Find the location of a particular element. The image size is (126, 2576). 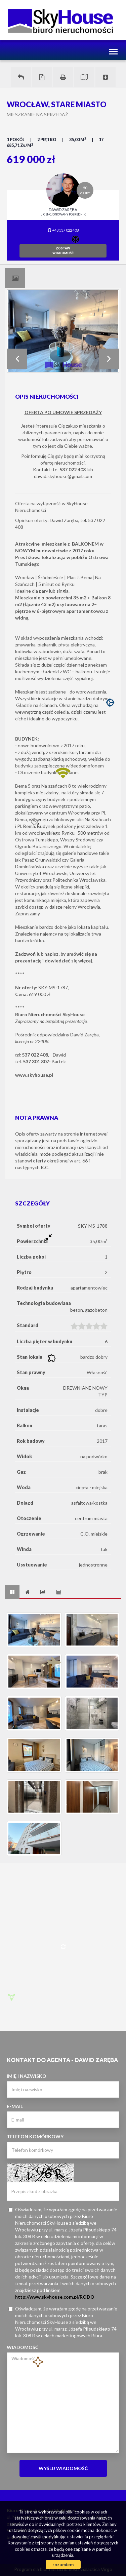

view polar chart or radial data visualization is located at coordinates (75, 239).